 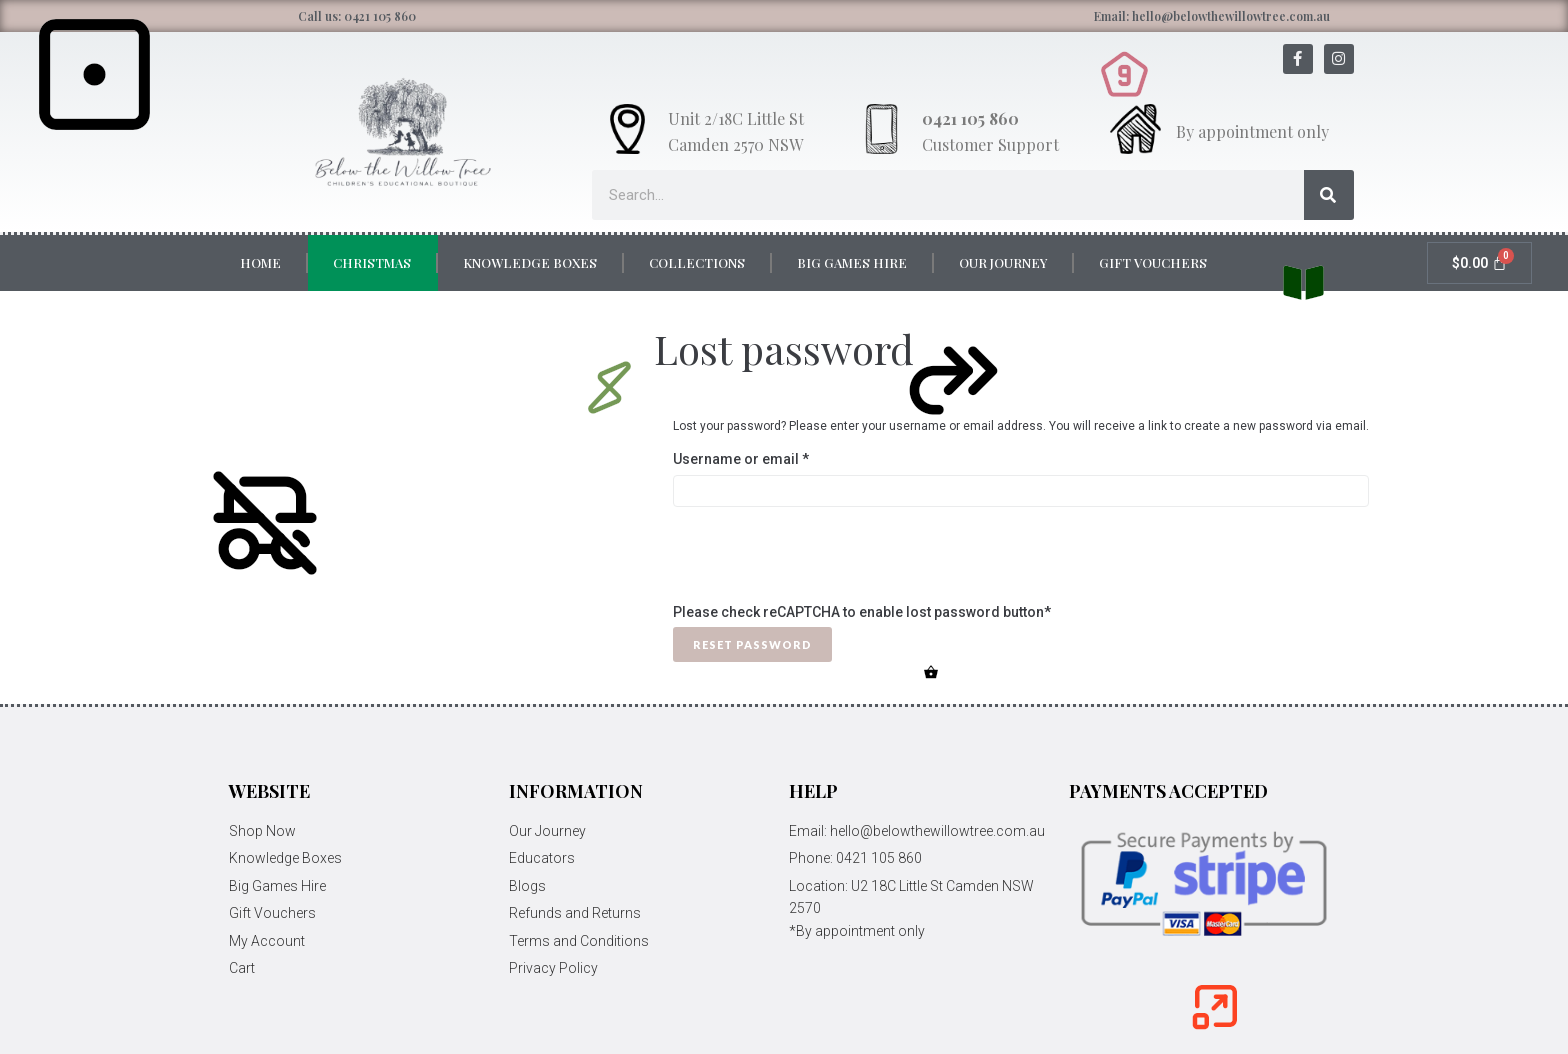 What do you see at coordinates (953, 380) in the screenshot?
I see `forward or share to multiple recipients` at bounding box center [953, 380].